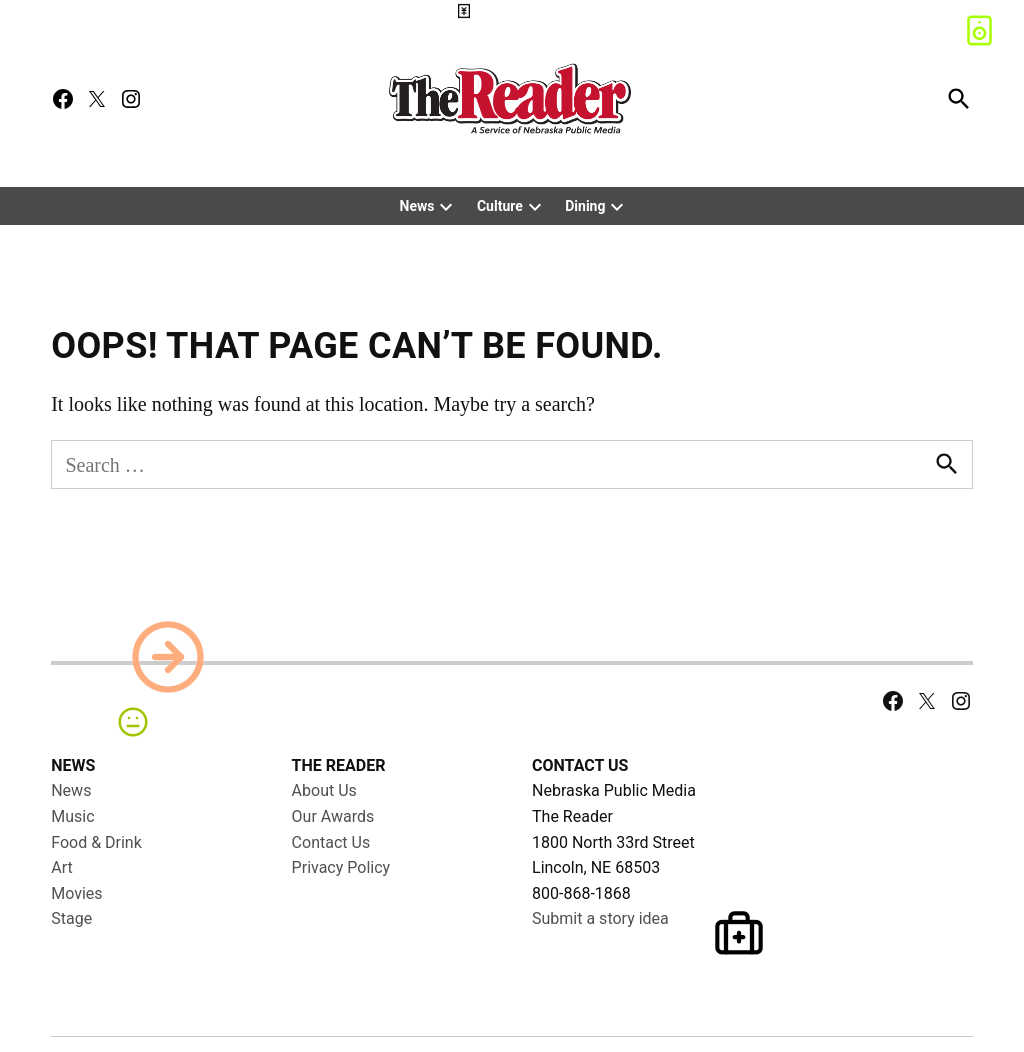  What do you see at coordinates (464, 11) in the screenshot?
I see `view receipt or transaction in Japanese yen` at bounding box center [464, 11].